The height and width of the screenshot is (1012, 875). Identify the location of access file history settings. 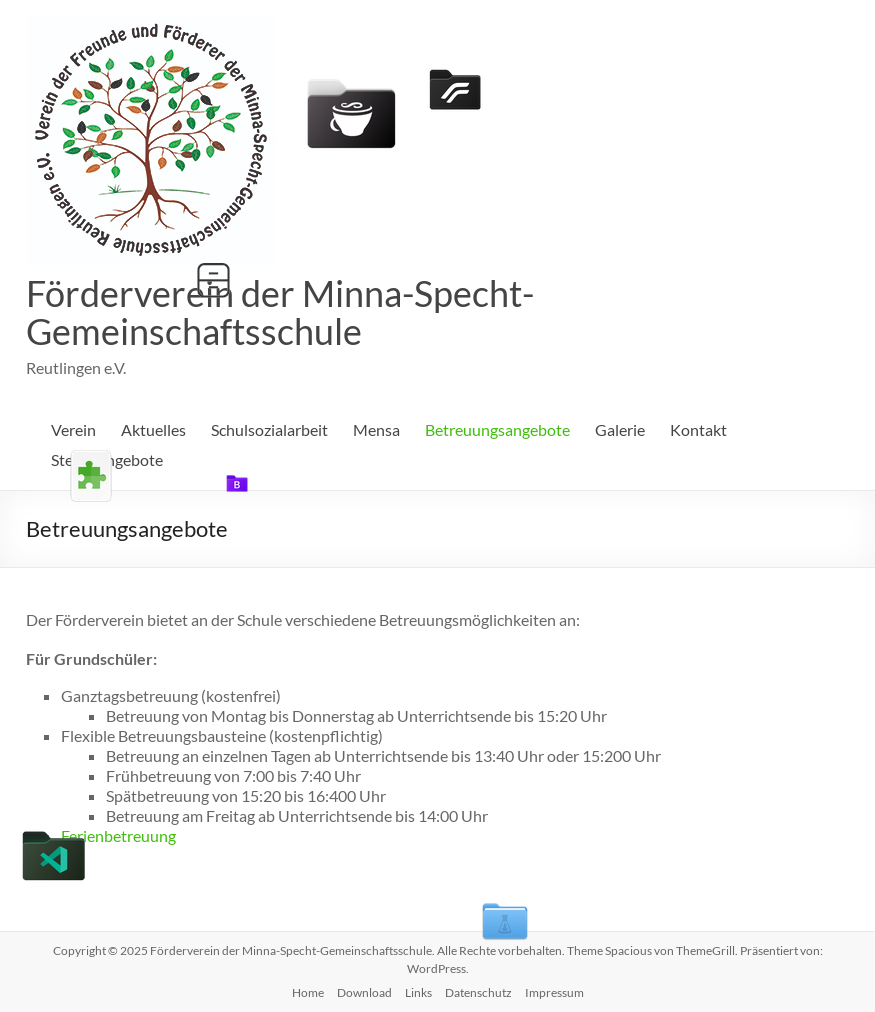
(213, 281).